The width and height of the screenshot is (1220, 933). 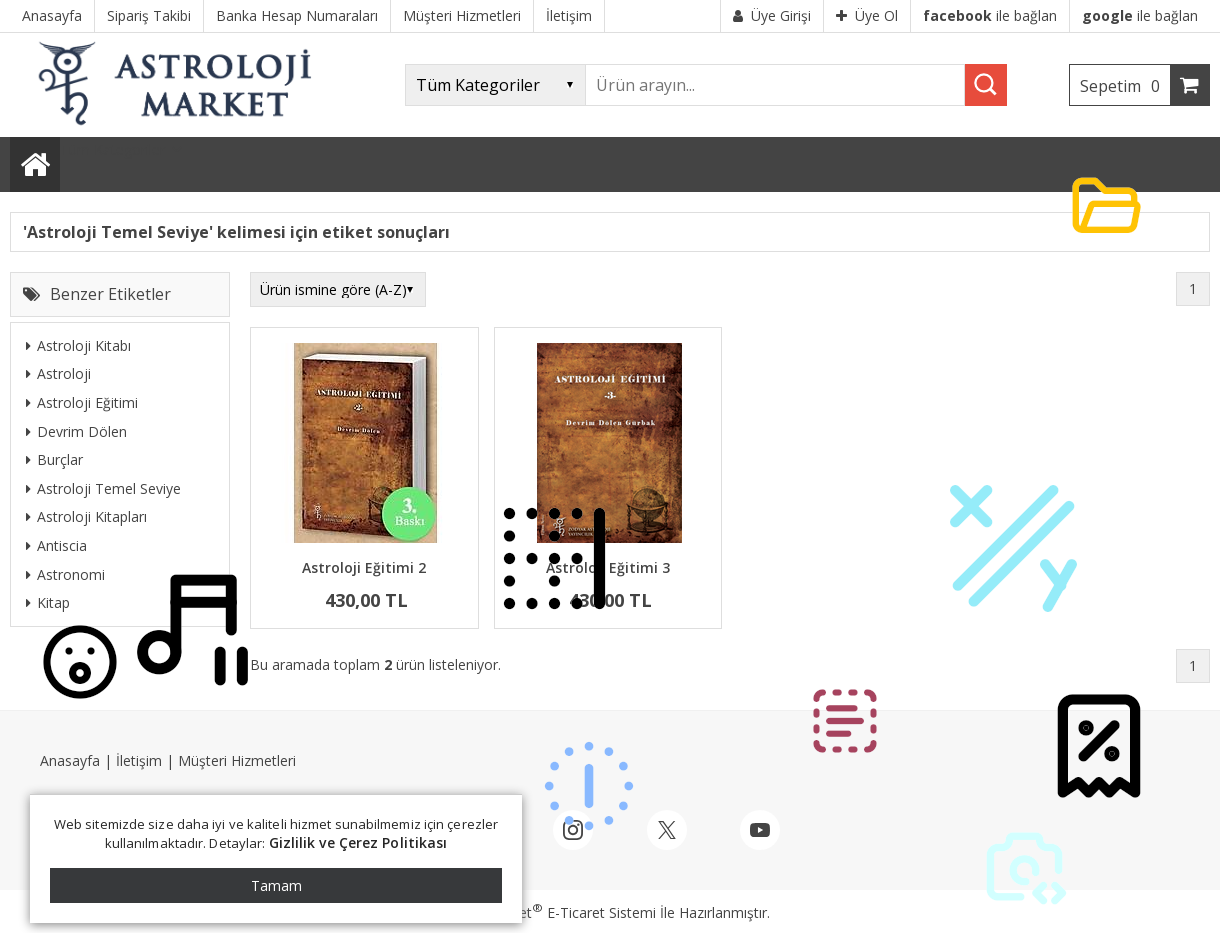 What do you see at coordinates (845, 721) in the screenshot?
I see `select text within a document` at bounding box center [845, 721].